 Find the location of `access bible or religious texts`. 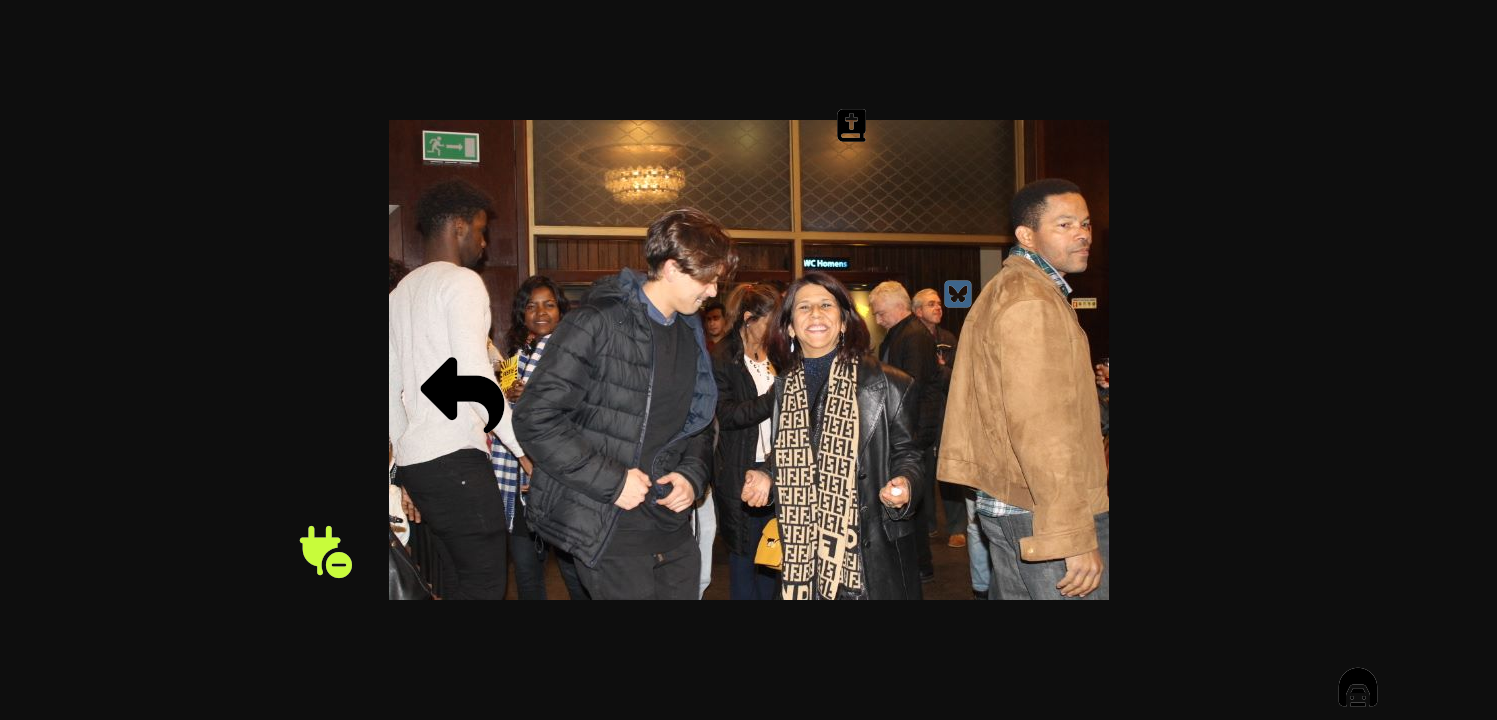

access bible or religious texts is located at coordinates (851, 125).